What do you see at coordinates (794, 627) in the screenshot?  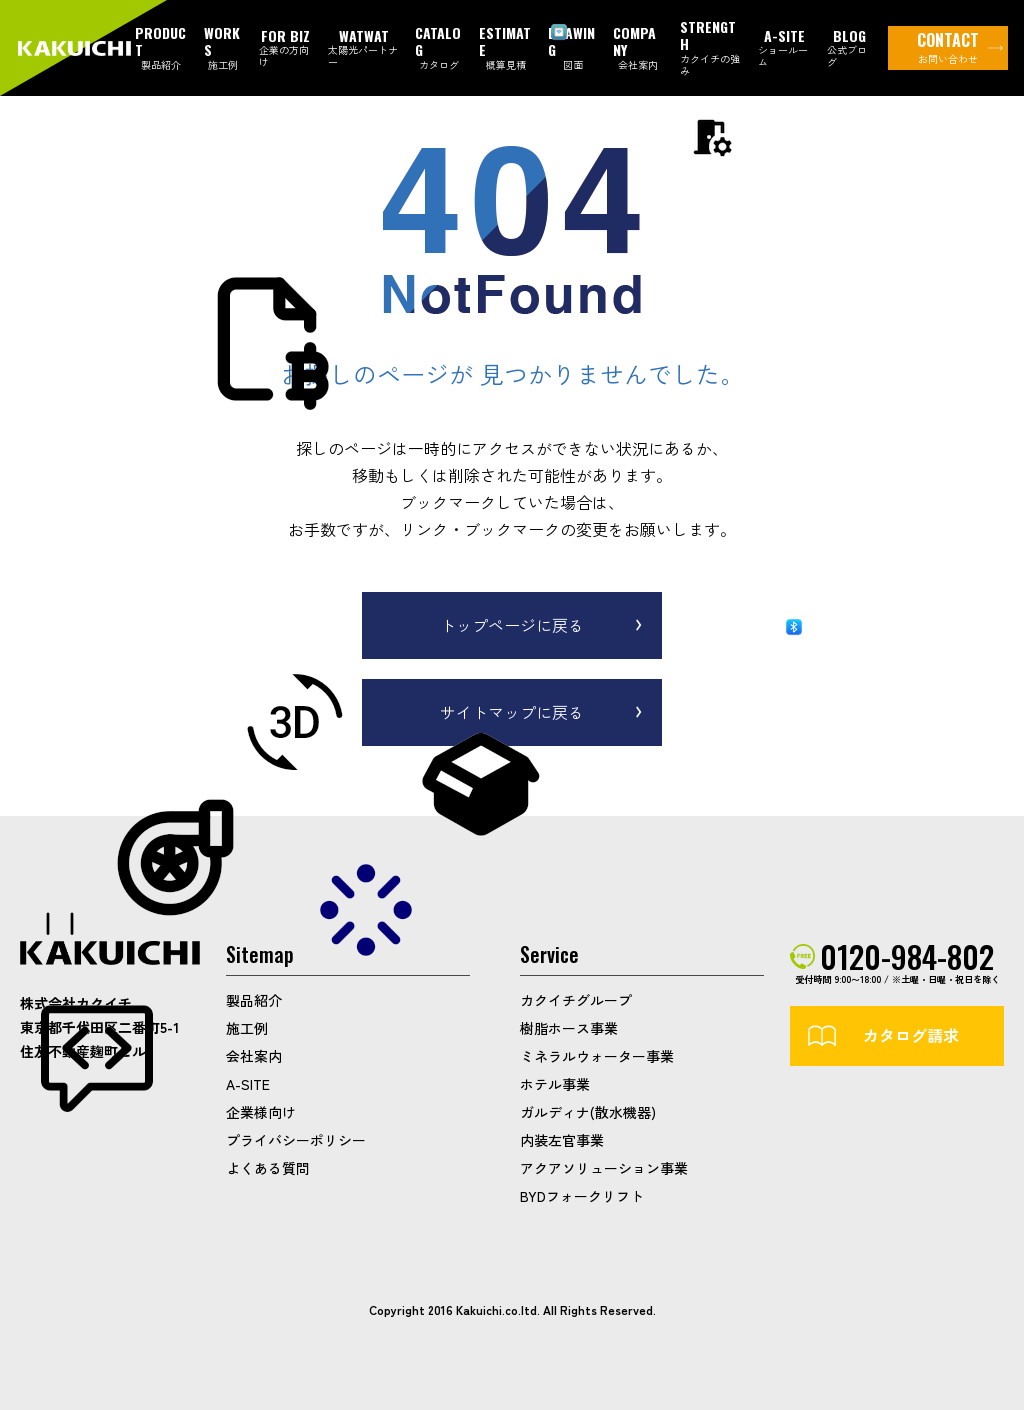 I see `toggle bluetooth on or off` at bounding box center [794, 627].